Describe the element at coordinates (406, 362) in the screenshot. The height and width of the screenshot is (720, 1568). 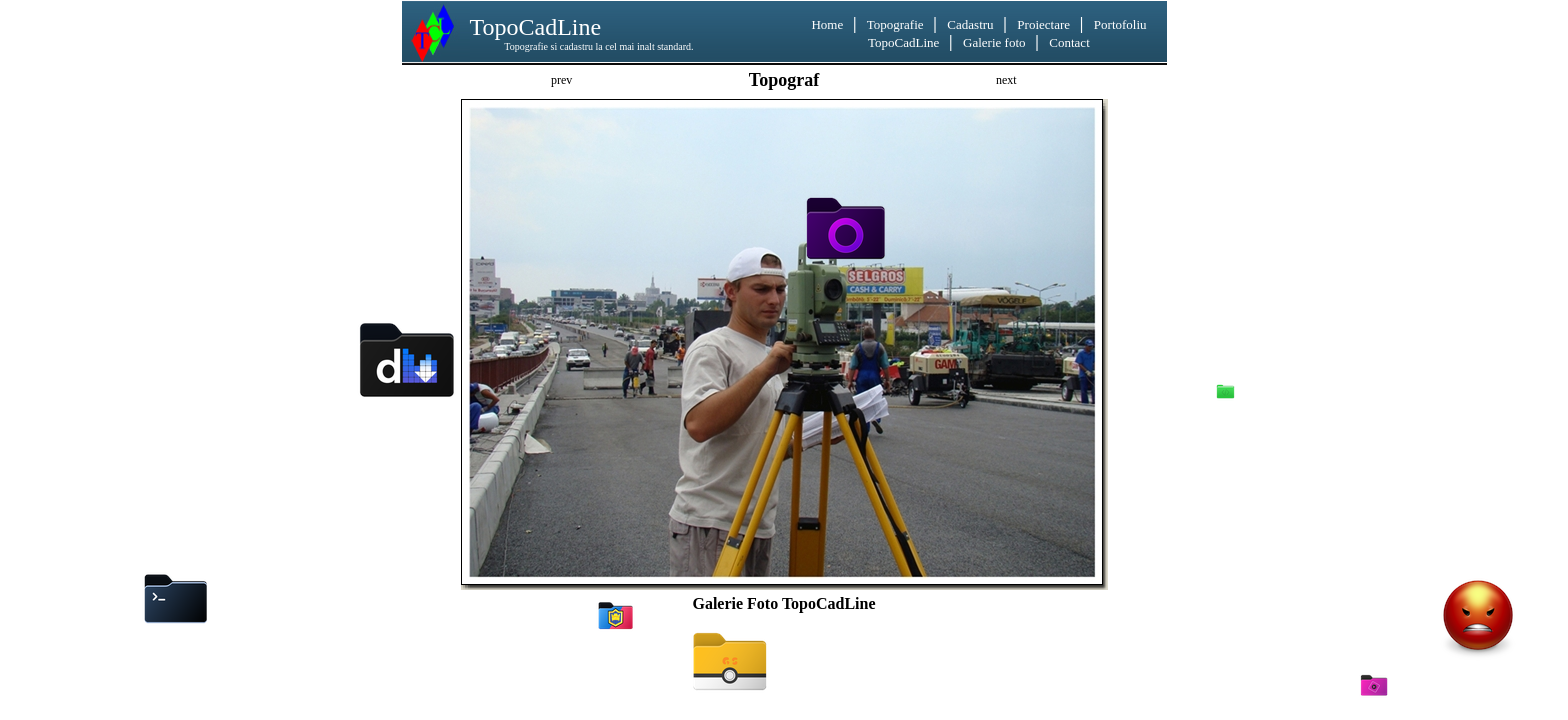
I see `open deemix music downloads folder` at that location.